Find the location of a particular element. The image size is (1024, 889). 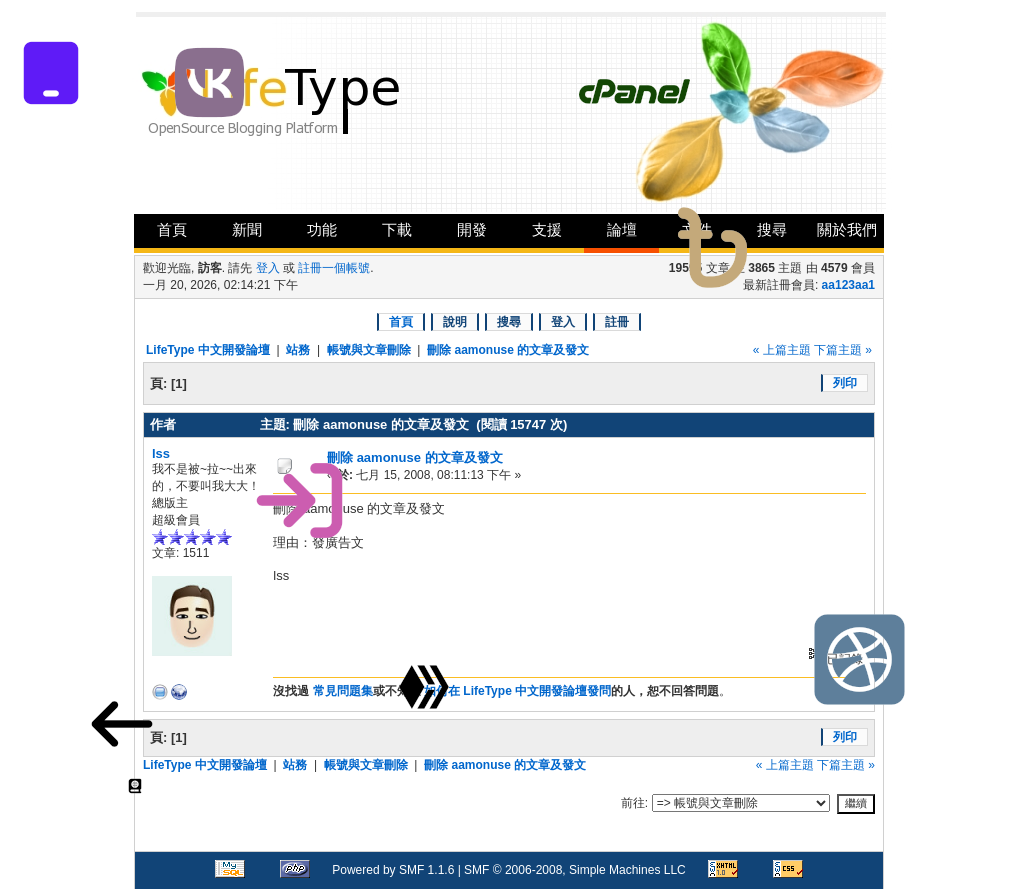

access cPanel web hosting control panel is located at coordinates (634, 92).